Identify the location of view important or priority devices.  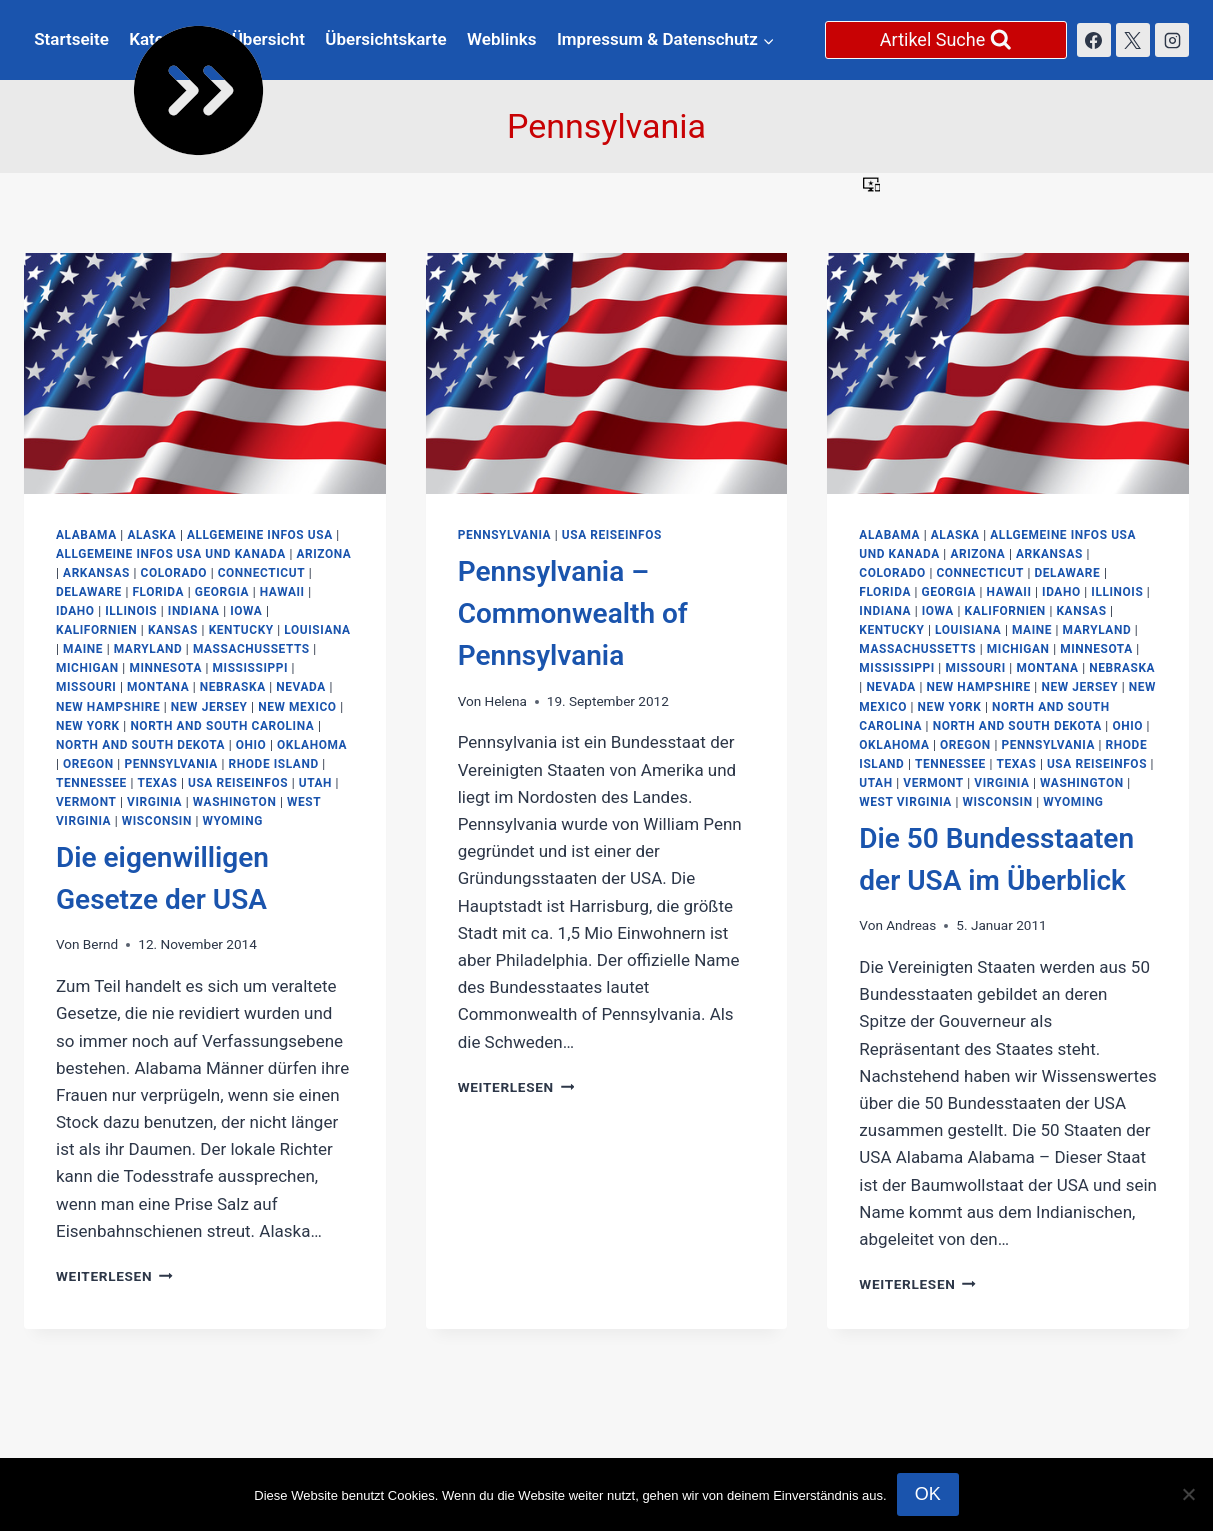
(871, 184).